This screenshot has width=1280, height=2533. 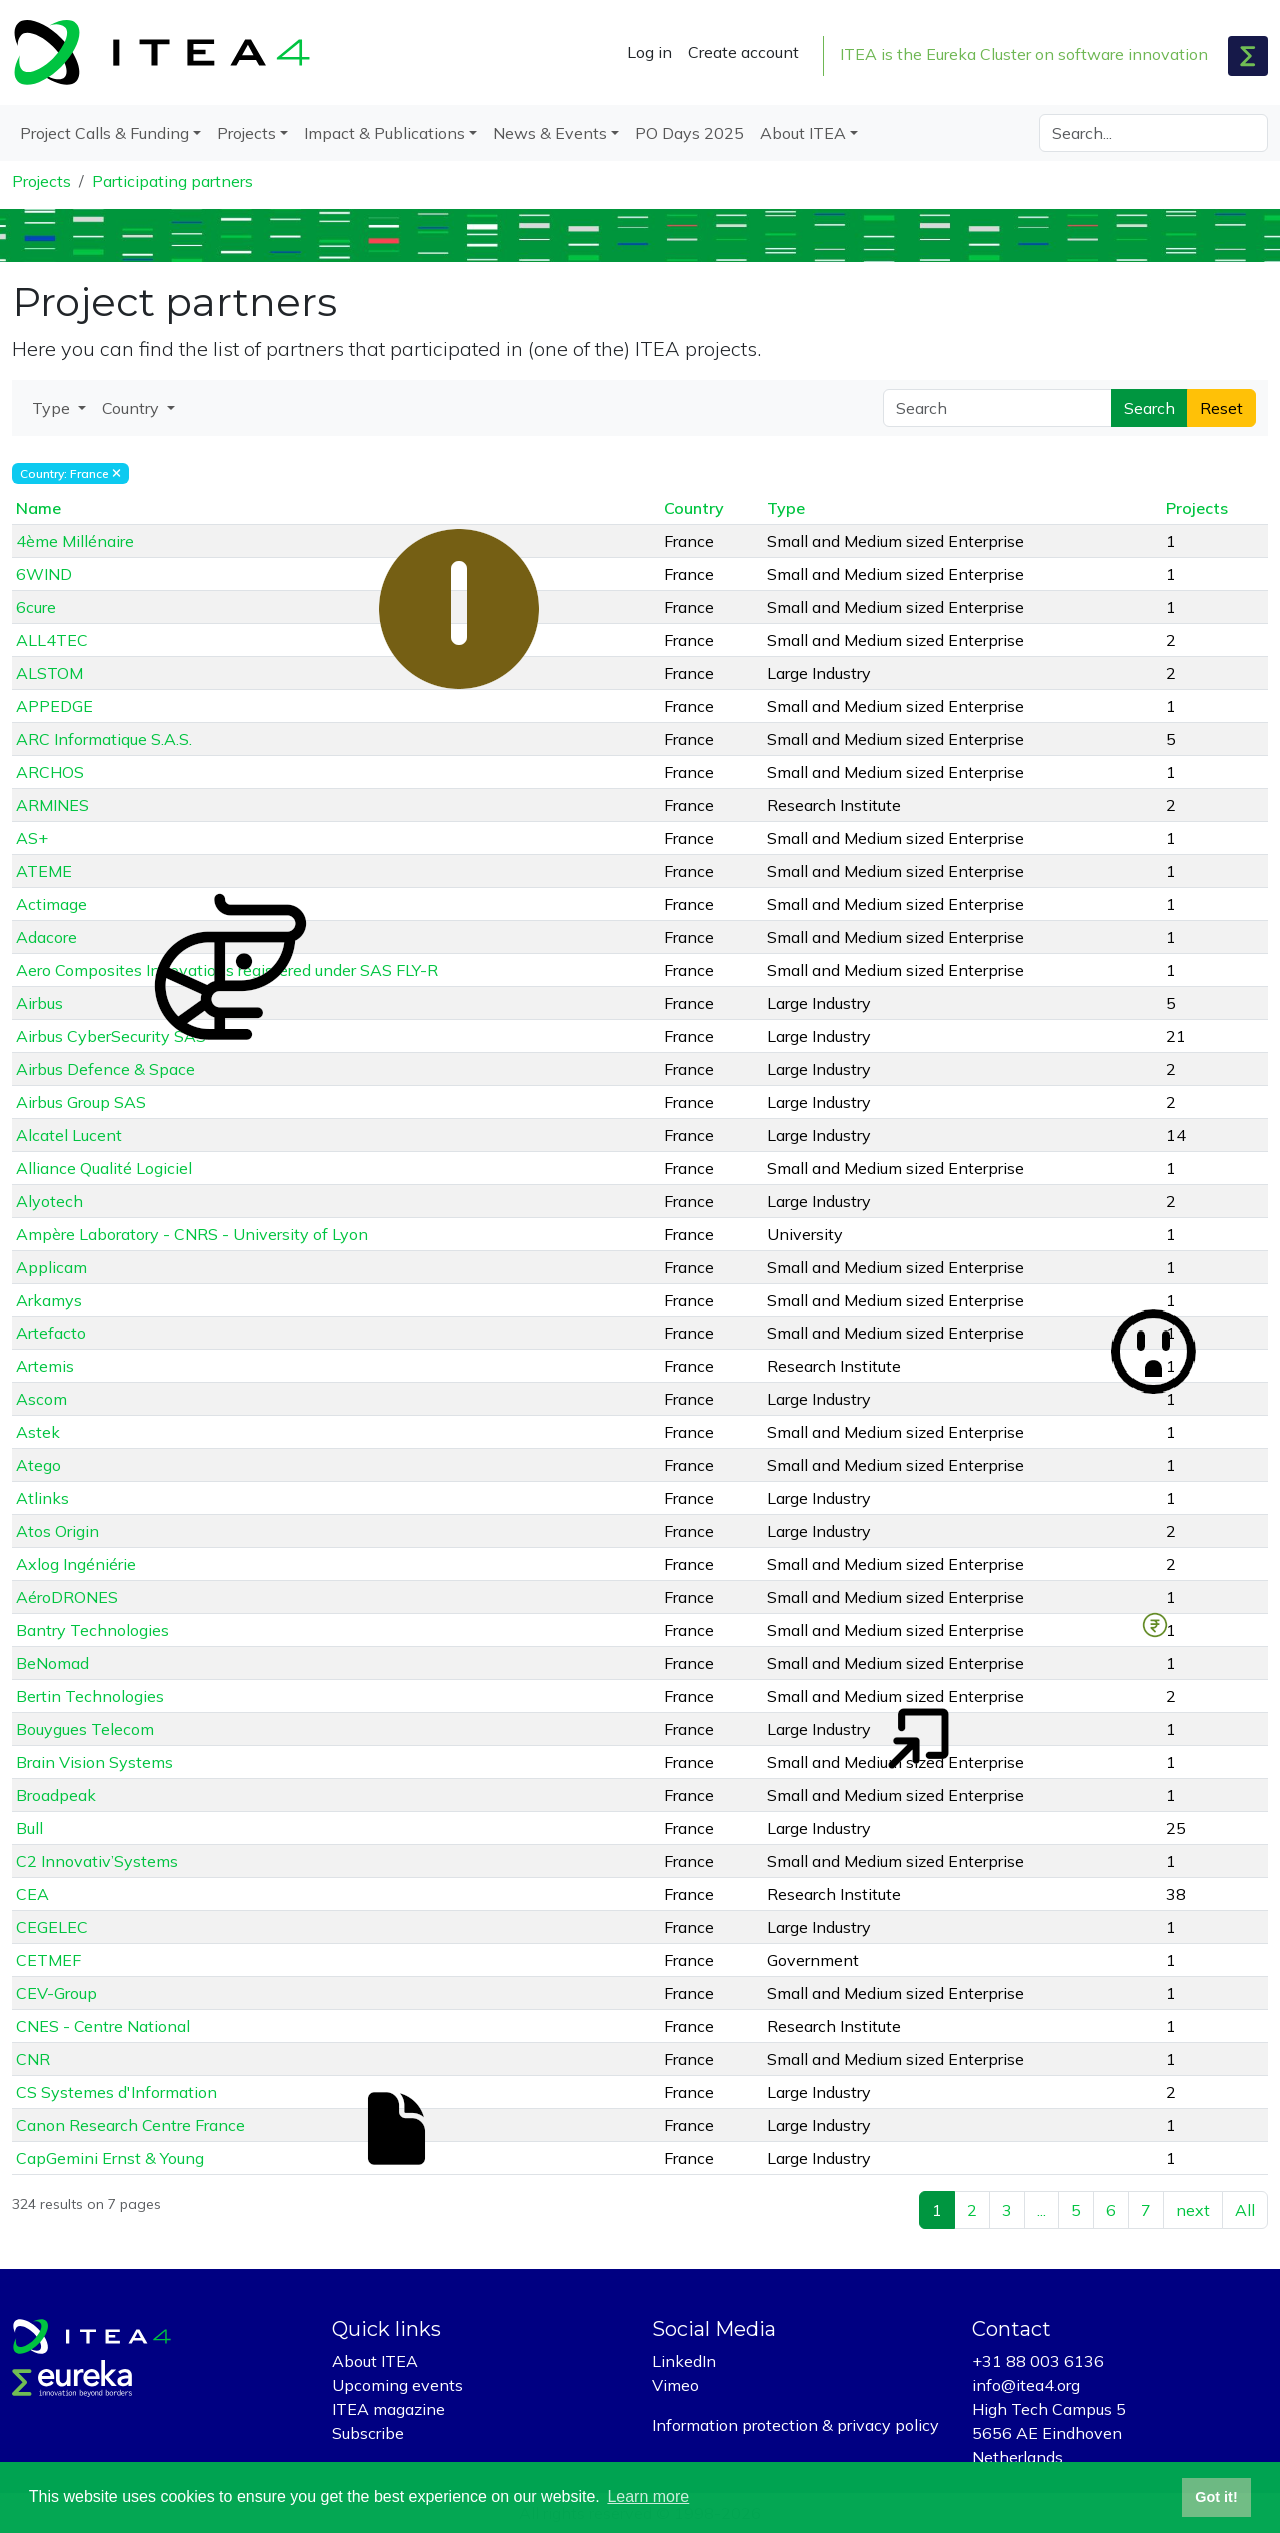 What do you see at coordinates (1153, 1351) in the screenshot?
I see `electrical outlet or power socket indicator` at bounding box center [1153, 1351].